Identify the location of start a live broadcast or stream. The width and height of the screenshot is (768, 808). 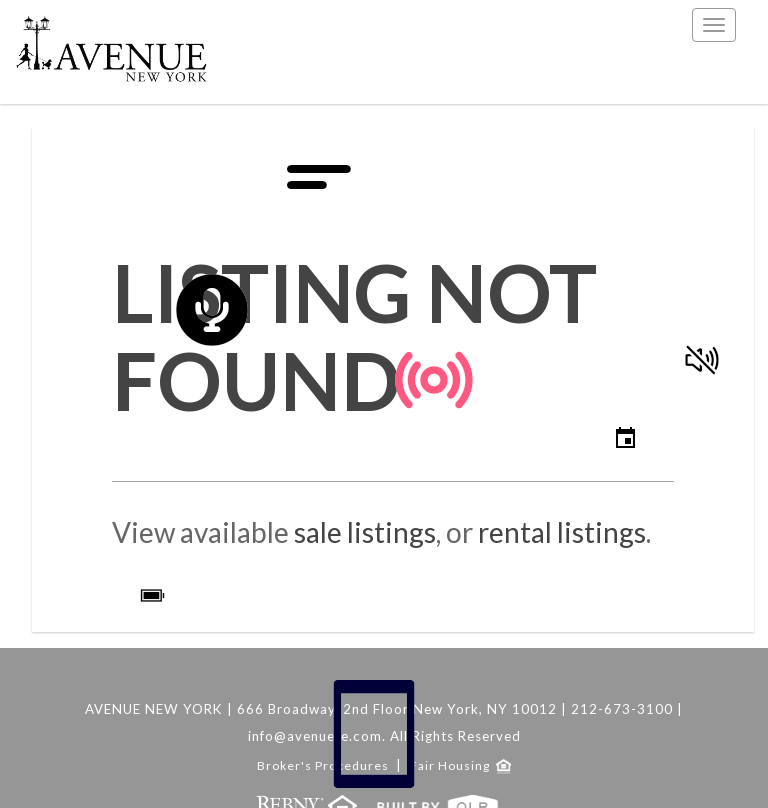
(434, 380).